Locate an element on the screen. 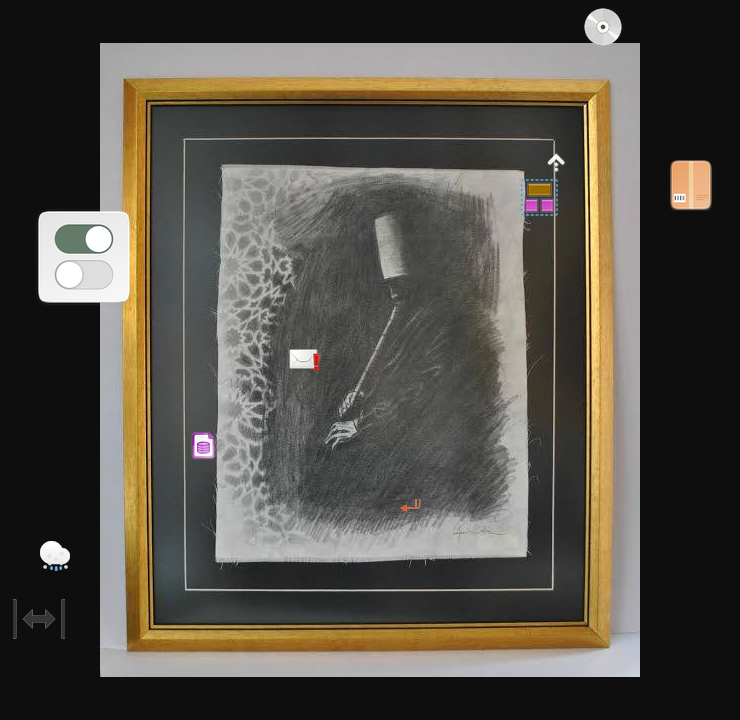 The width and height of the screenshot is (740, 720). indicates mixed precipitation weather conditions is located at coordinates (55, 556).